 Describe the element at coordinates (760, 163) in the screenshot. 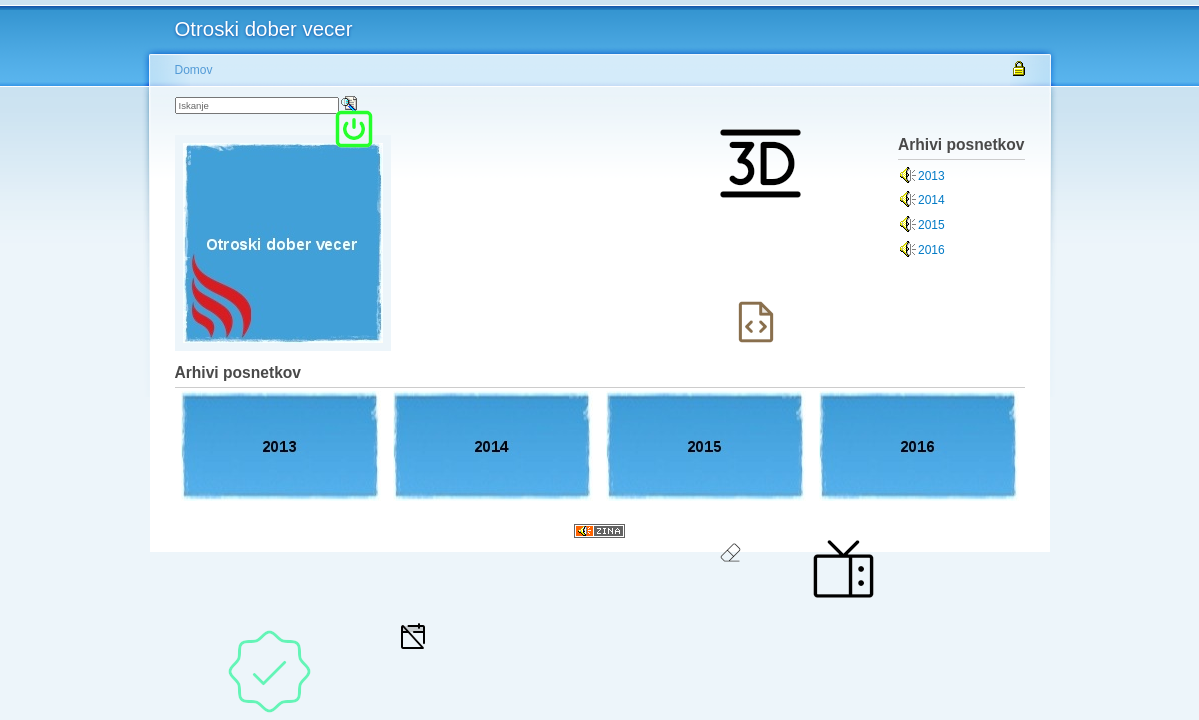

I see `switch to 3D view mode` at that location.